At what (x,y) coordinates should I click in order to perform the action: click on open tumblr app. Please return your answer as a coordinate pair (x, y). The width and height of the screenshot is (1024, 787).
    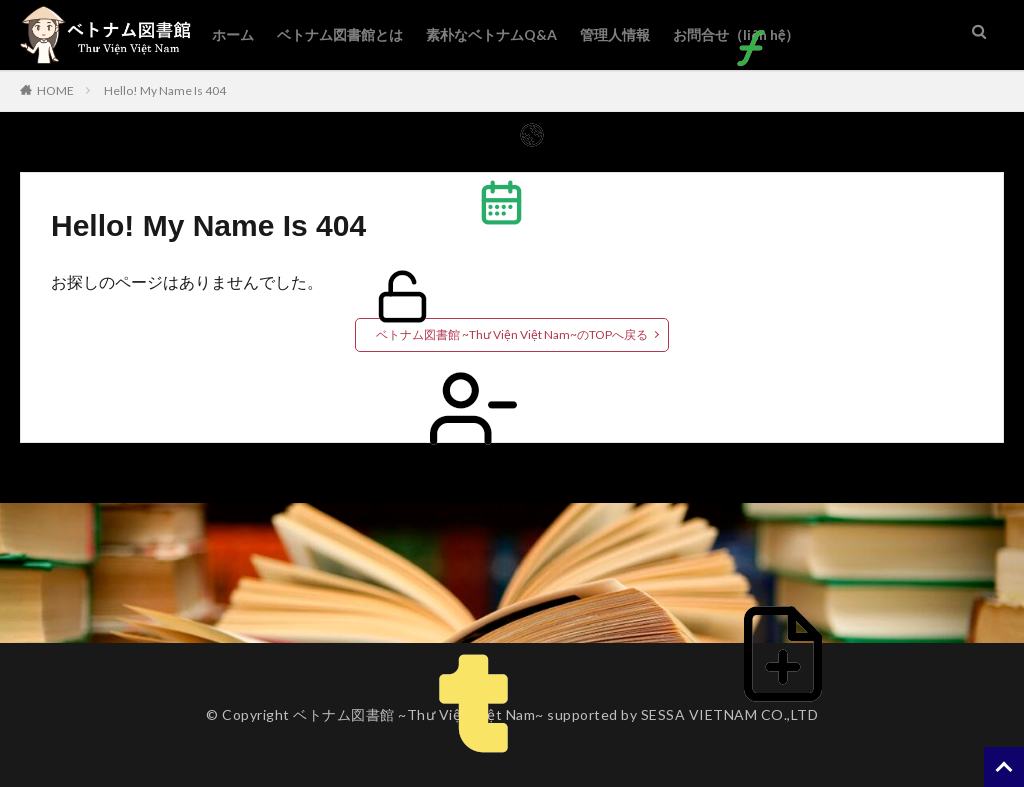
    Looking at the image, I should click on (473, 703).